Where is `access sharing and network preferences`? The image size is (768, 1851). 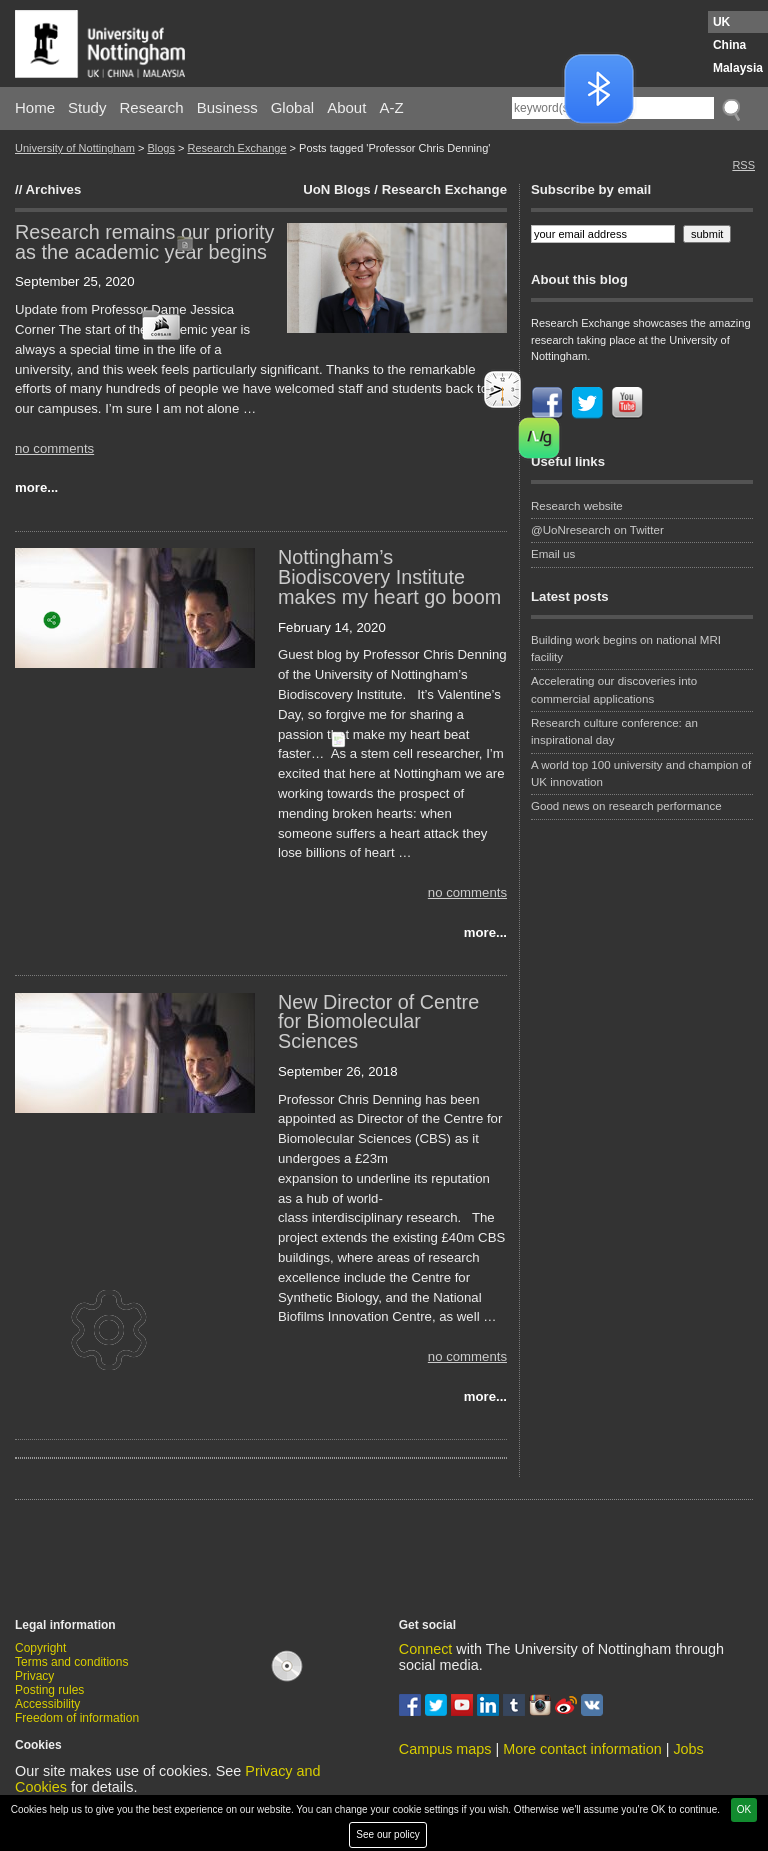
access sharing and network preferences is located at coordinates (52, 620).